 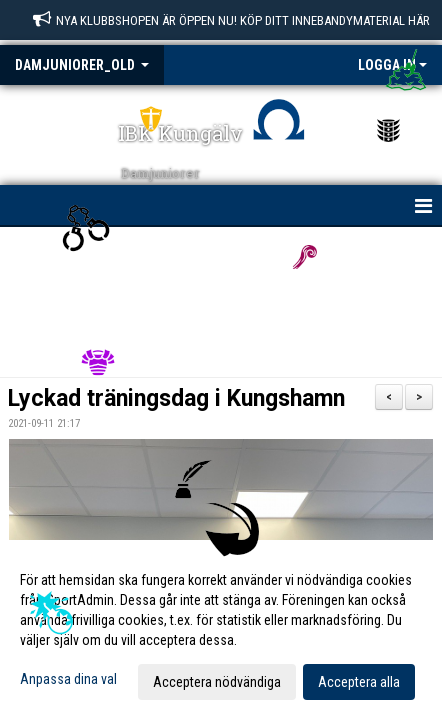 What do you see at coordinates (278, 119) in the screenshot?
I see `represents omega or final/end state in a game` at bounding box center [278, 119].